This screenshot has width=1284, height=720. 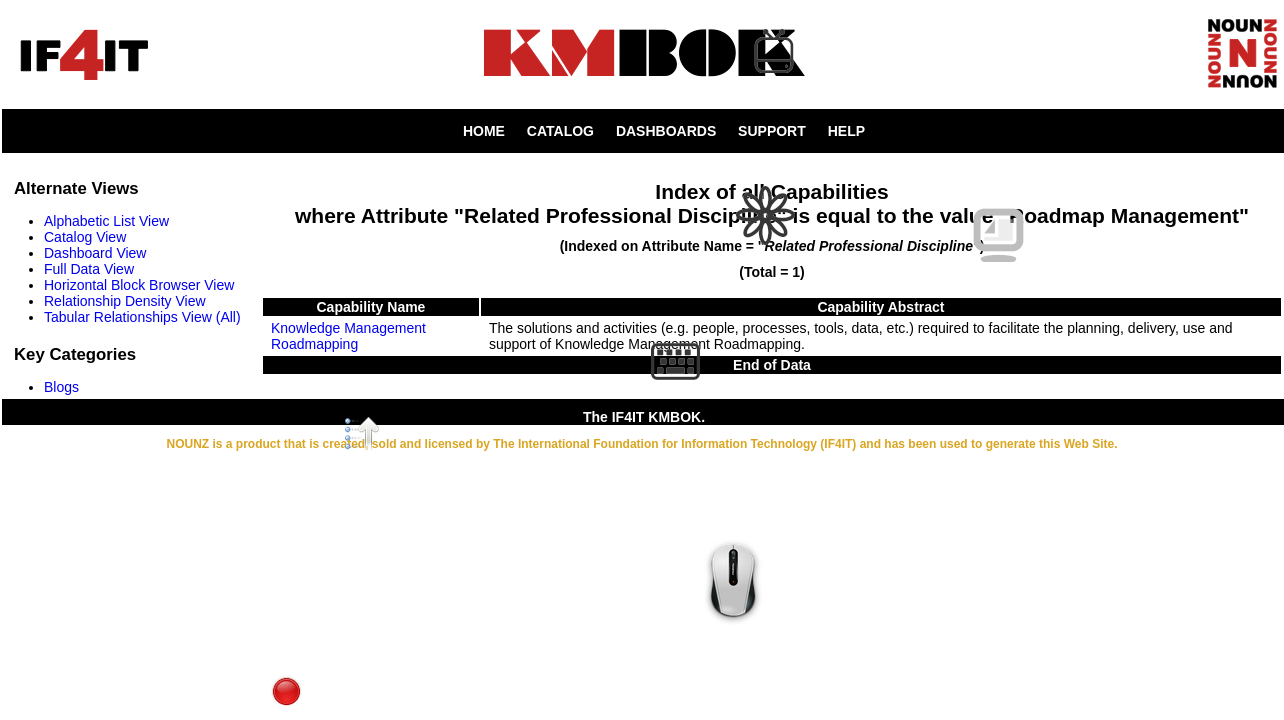 What do you see at coordinates (733, 582) in the screenshot?
I see `configure mouse settings` at bounding box center [733, 582].